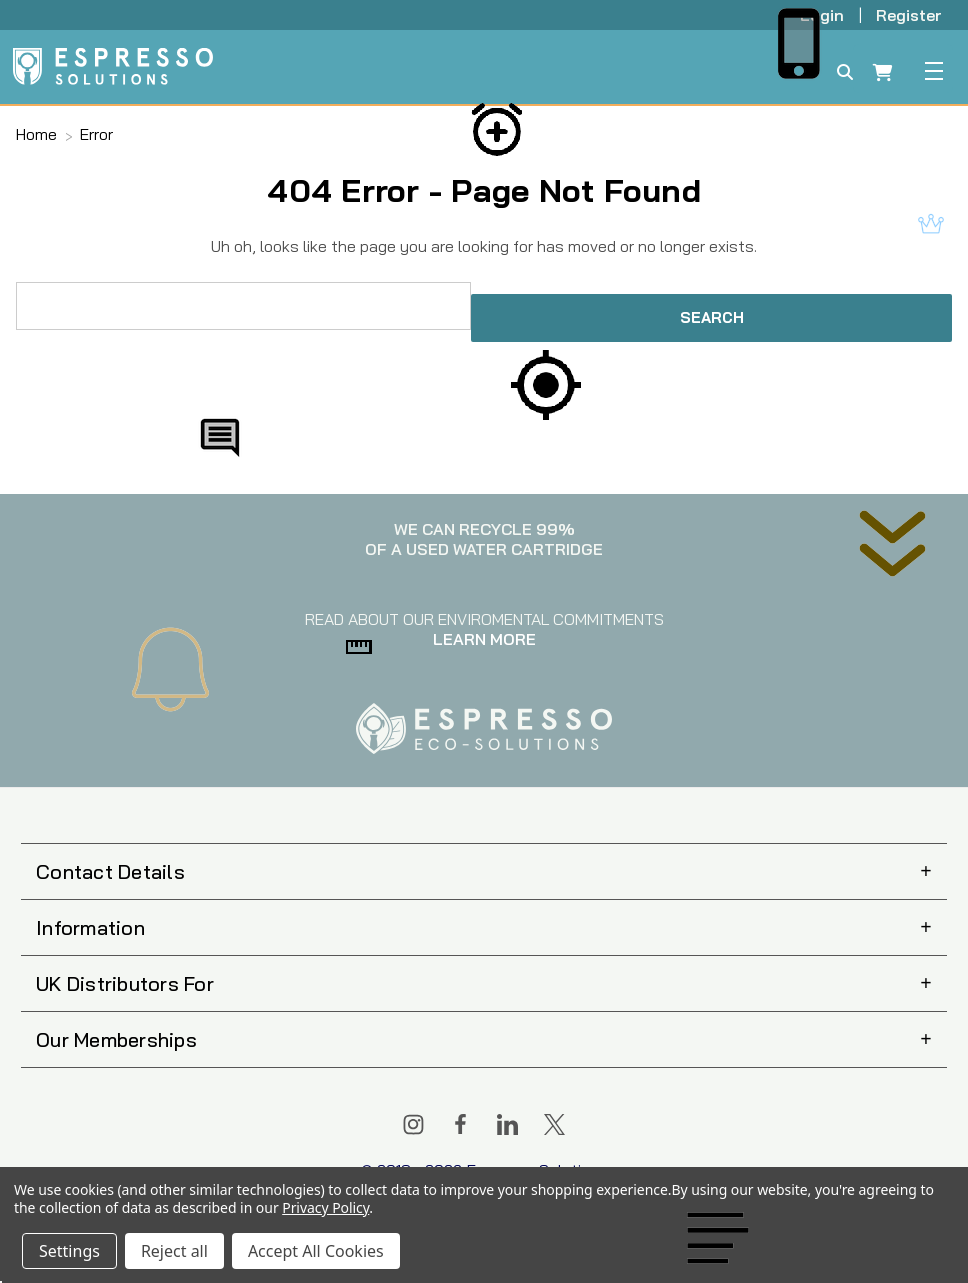 This screenshot has width=968, height=1283. Describe the element at coordinates (497, 129) in the screenshot. I see `add a new alarm` at that location.